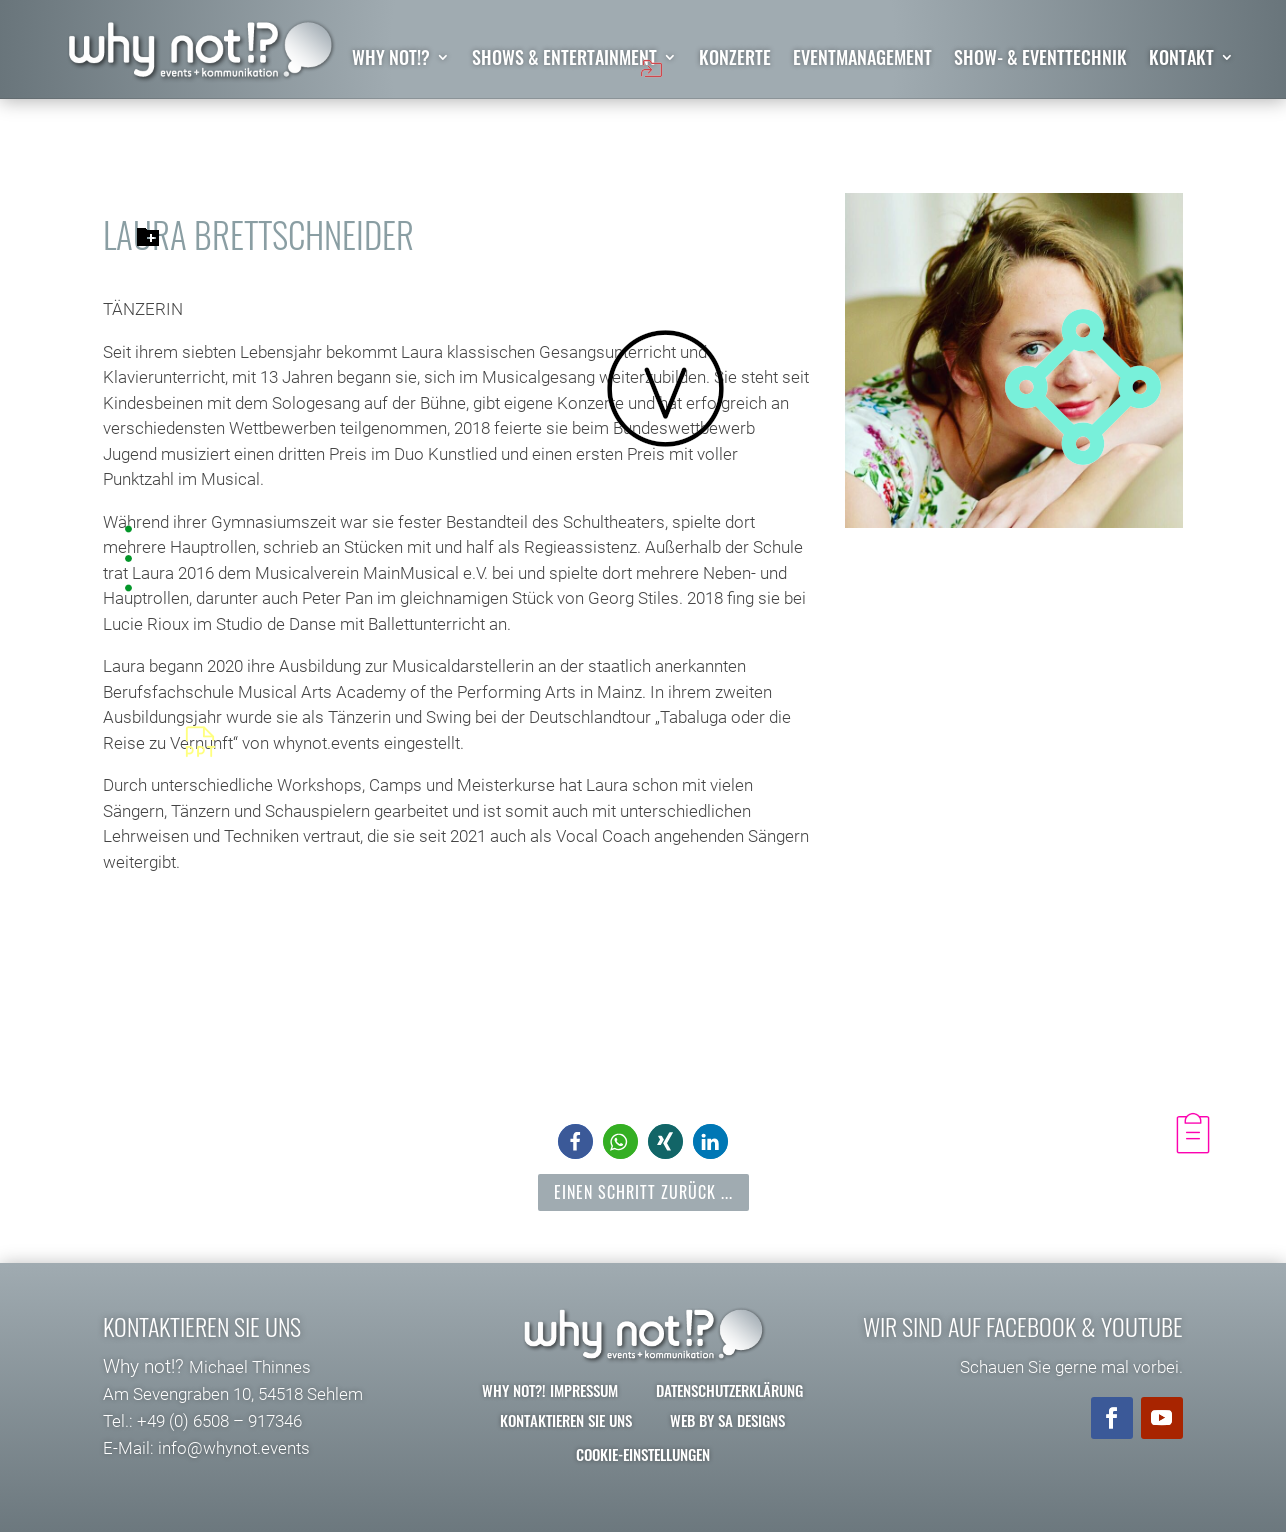  What do you see at coordinates (148, 237) in the screenshot?
I see `create a new folder` at bounding box center [148, 237].